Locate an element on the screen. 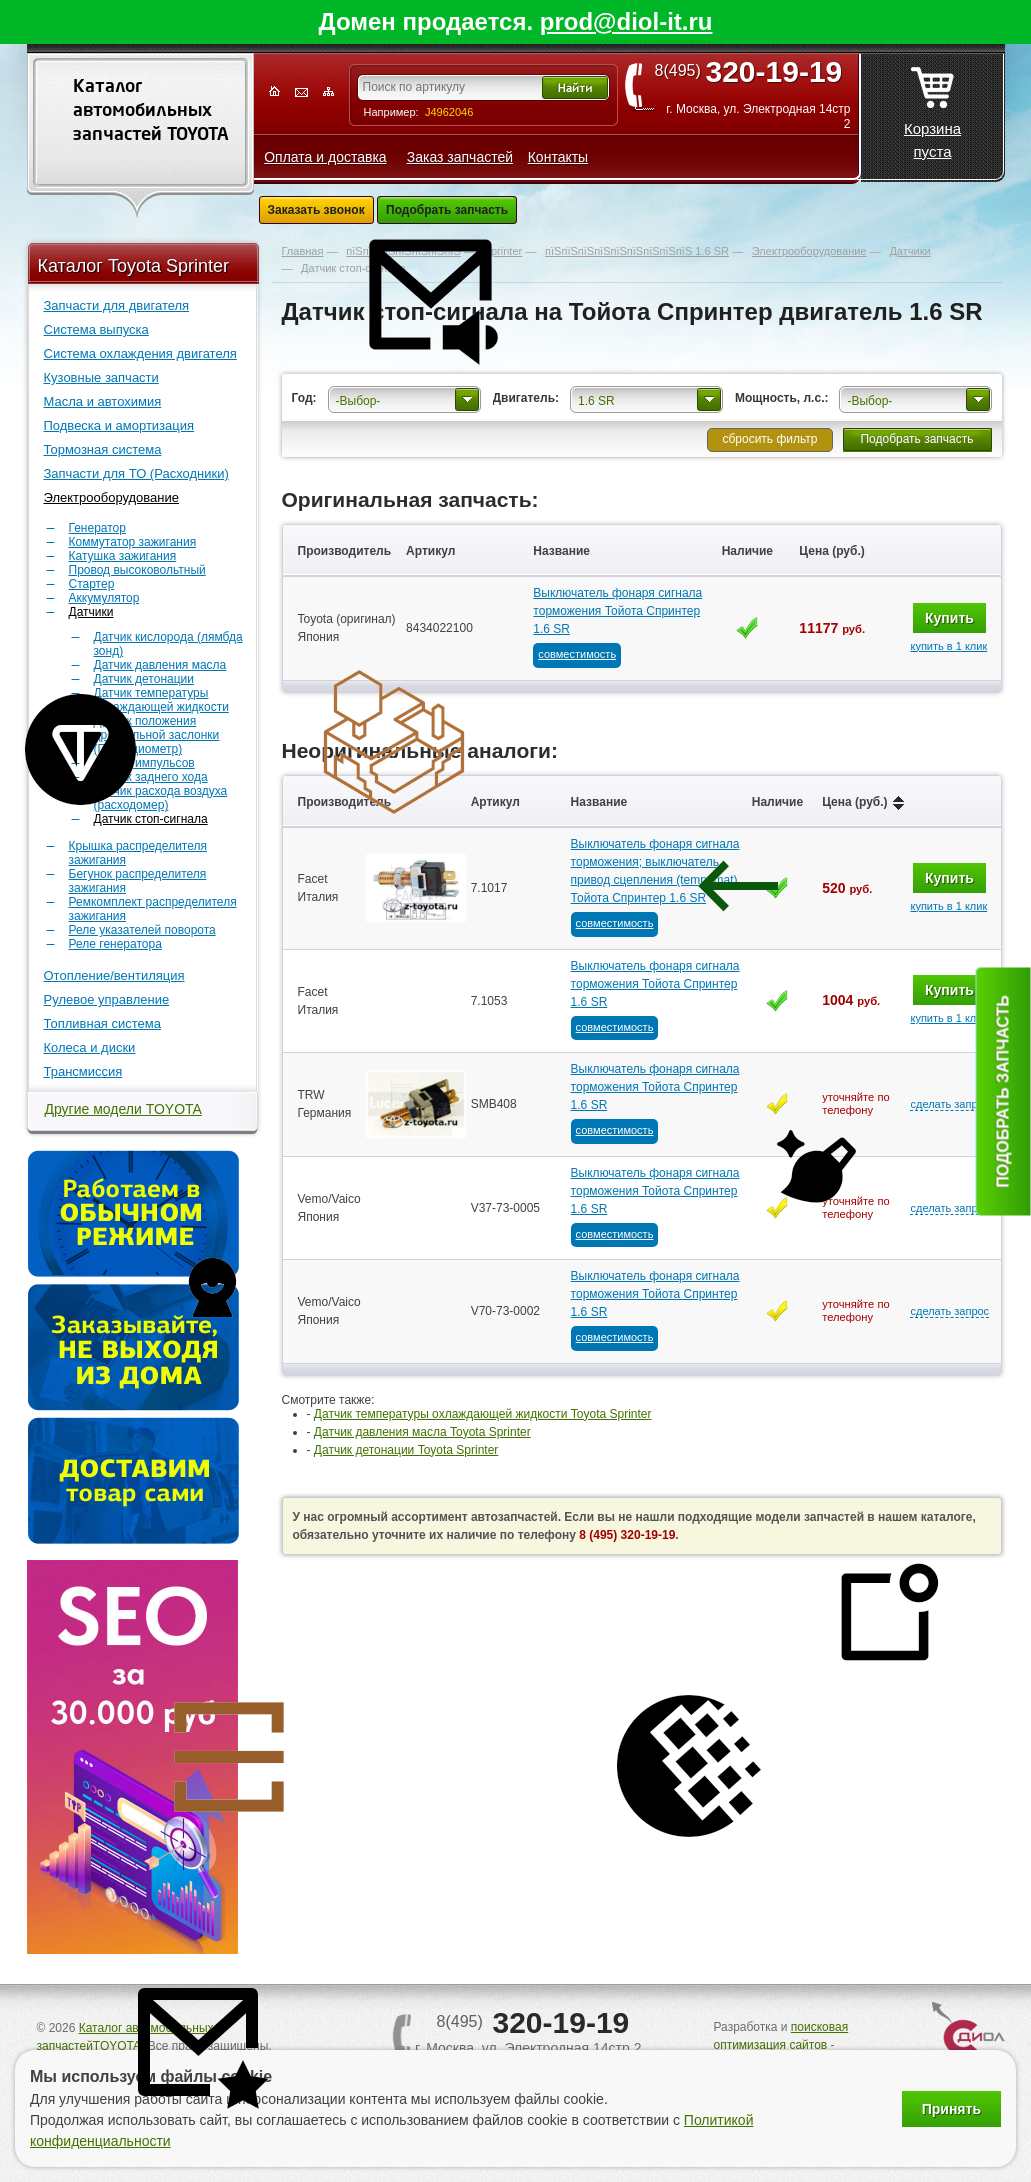  activate AI-powered brush or painting tool is located at coordinates (818, 1171).